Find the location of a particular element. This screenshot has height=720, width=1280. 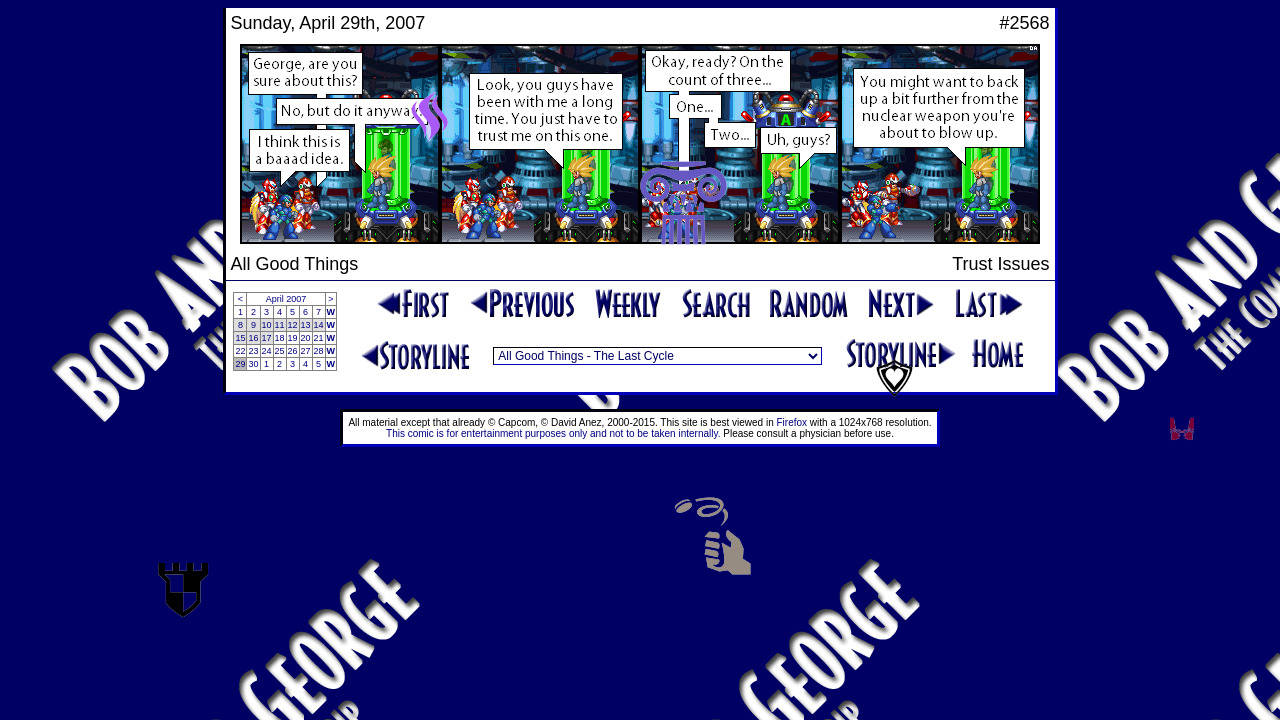

flip a coin for random decision is located at coordinates (710, 534).